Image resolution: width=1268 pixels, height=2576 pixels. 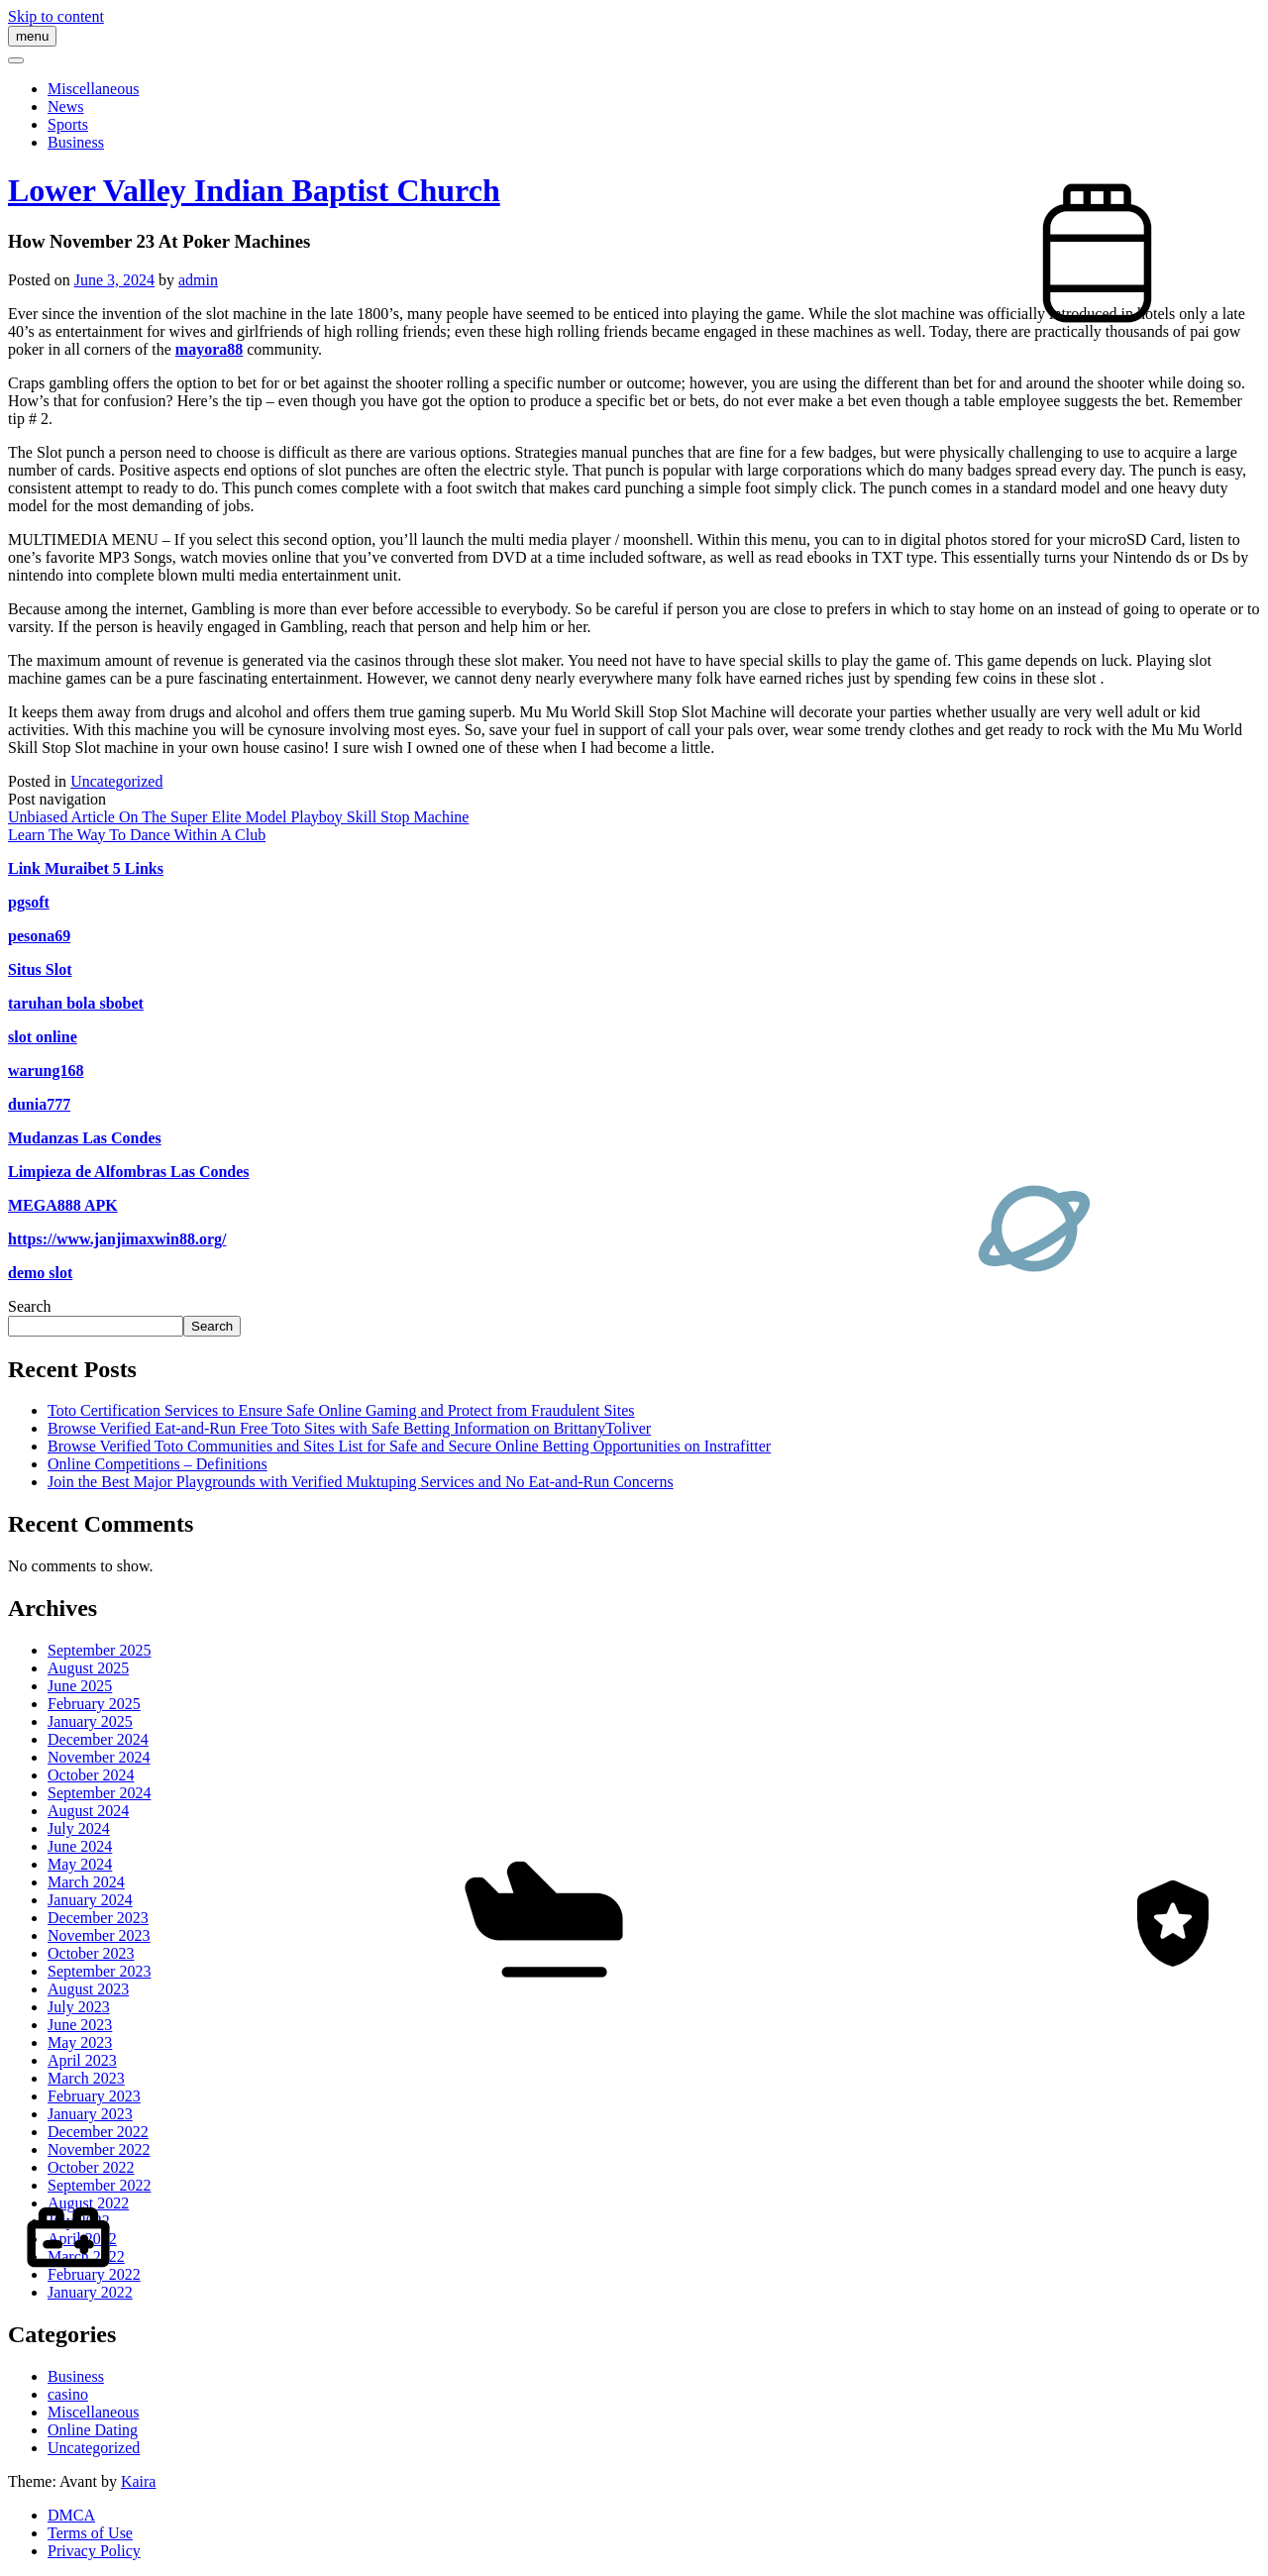 What do you see at coordinates (68, 2240) in the screenshot?
I see `check vehicle battery status` at bounding box center [68, 2240].